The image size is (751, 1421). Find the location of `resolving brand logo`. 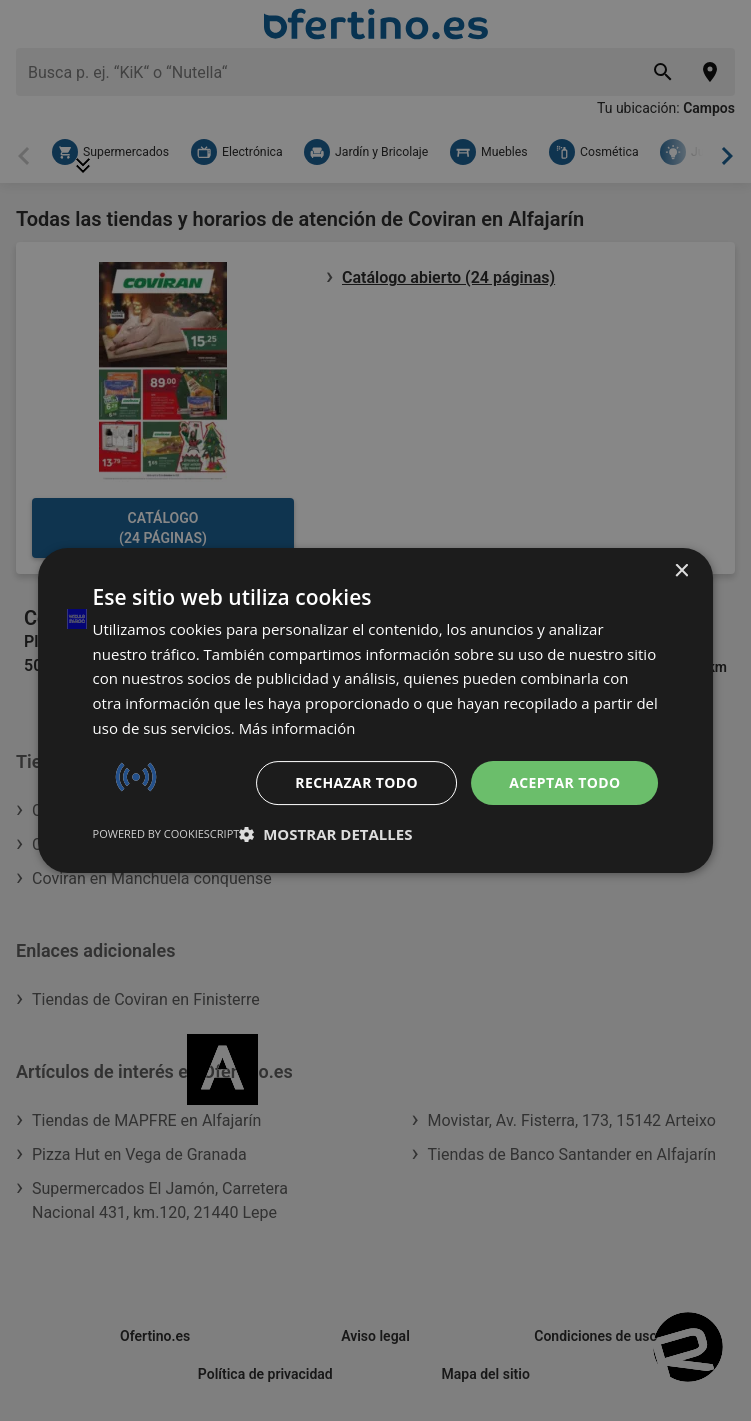

resolving brand logo is located at coordinates (688, 1347).